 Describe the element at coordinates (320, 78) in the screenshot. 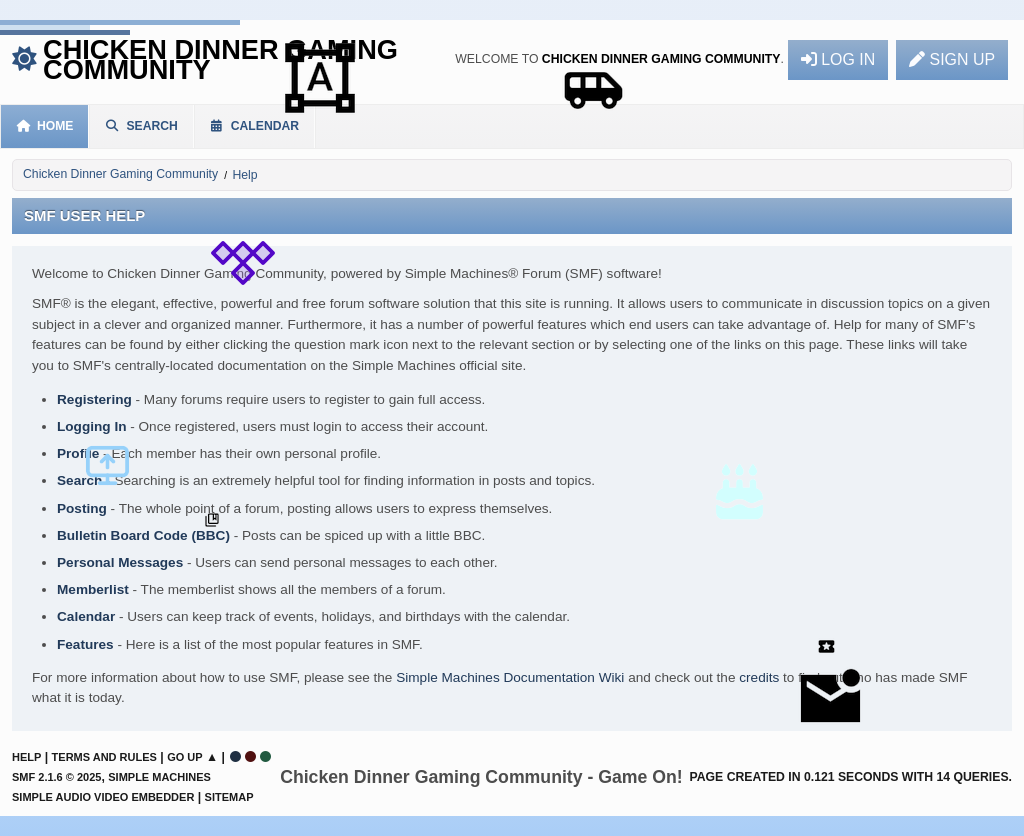

I see `format or edit text box properties` at that location.